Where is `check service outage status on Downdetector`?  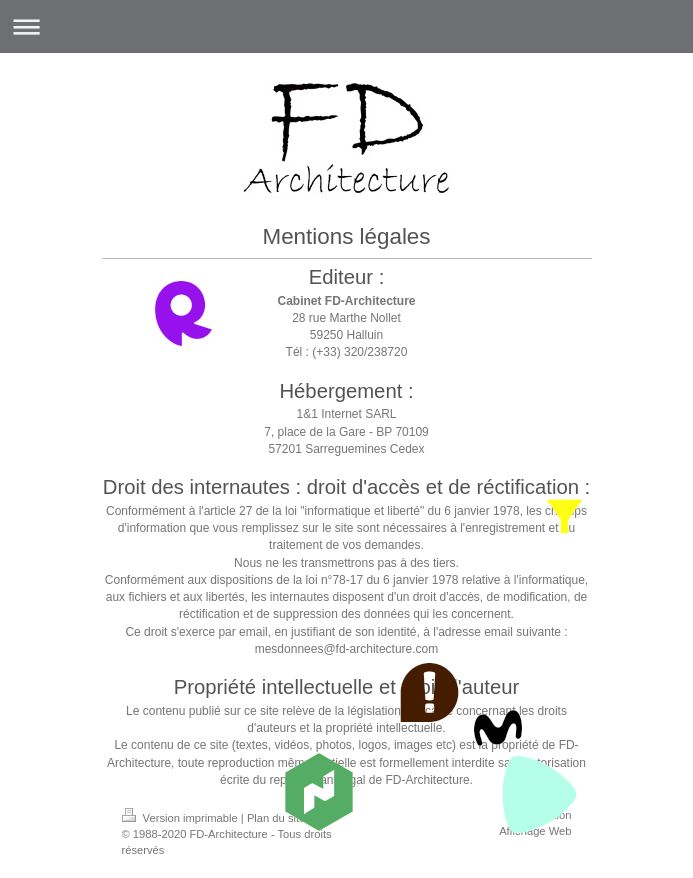
check service outage status on Downdetector is located at coordinates (429, 692).